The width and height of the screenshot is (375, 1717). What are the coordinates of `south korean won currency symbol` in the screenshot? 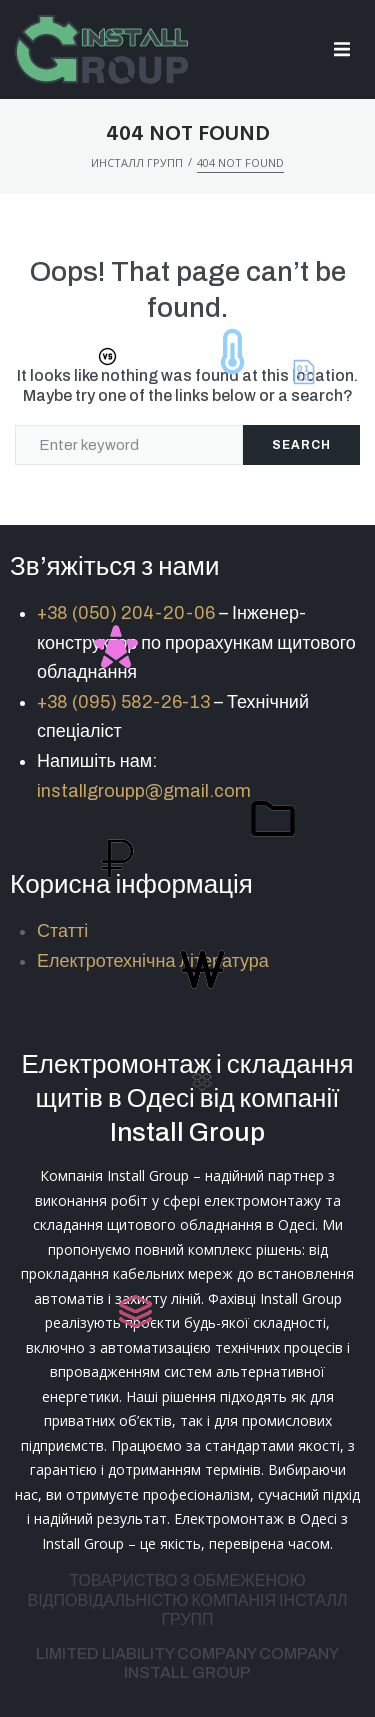 It's located at (202, 969).